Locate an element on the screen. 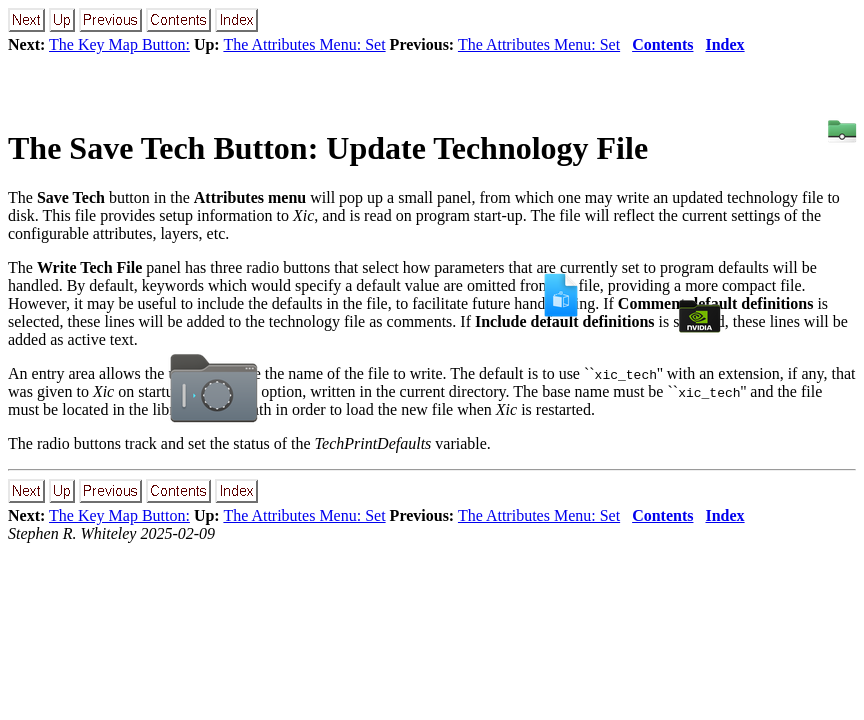 The width and height of the screenshot is (864, 720). access secured or locked files is located at coordinates (213, 390).